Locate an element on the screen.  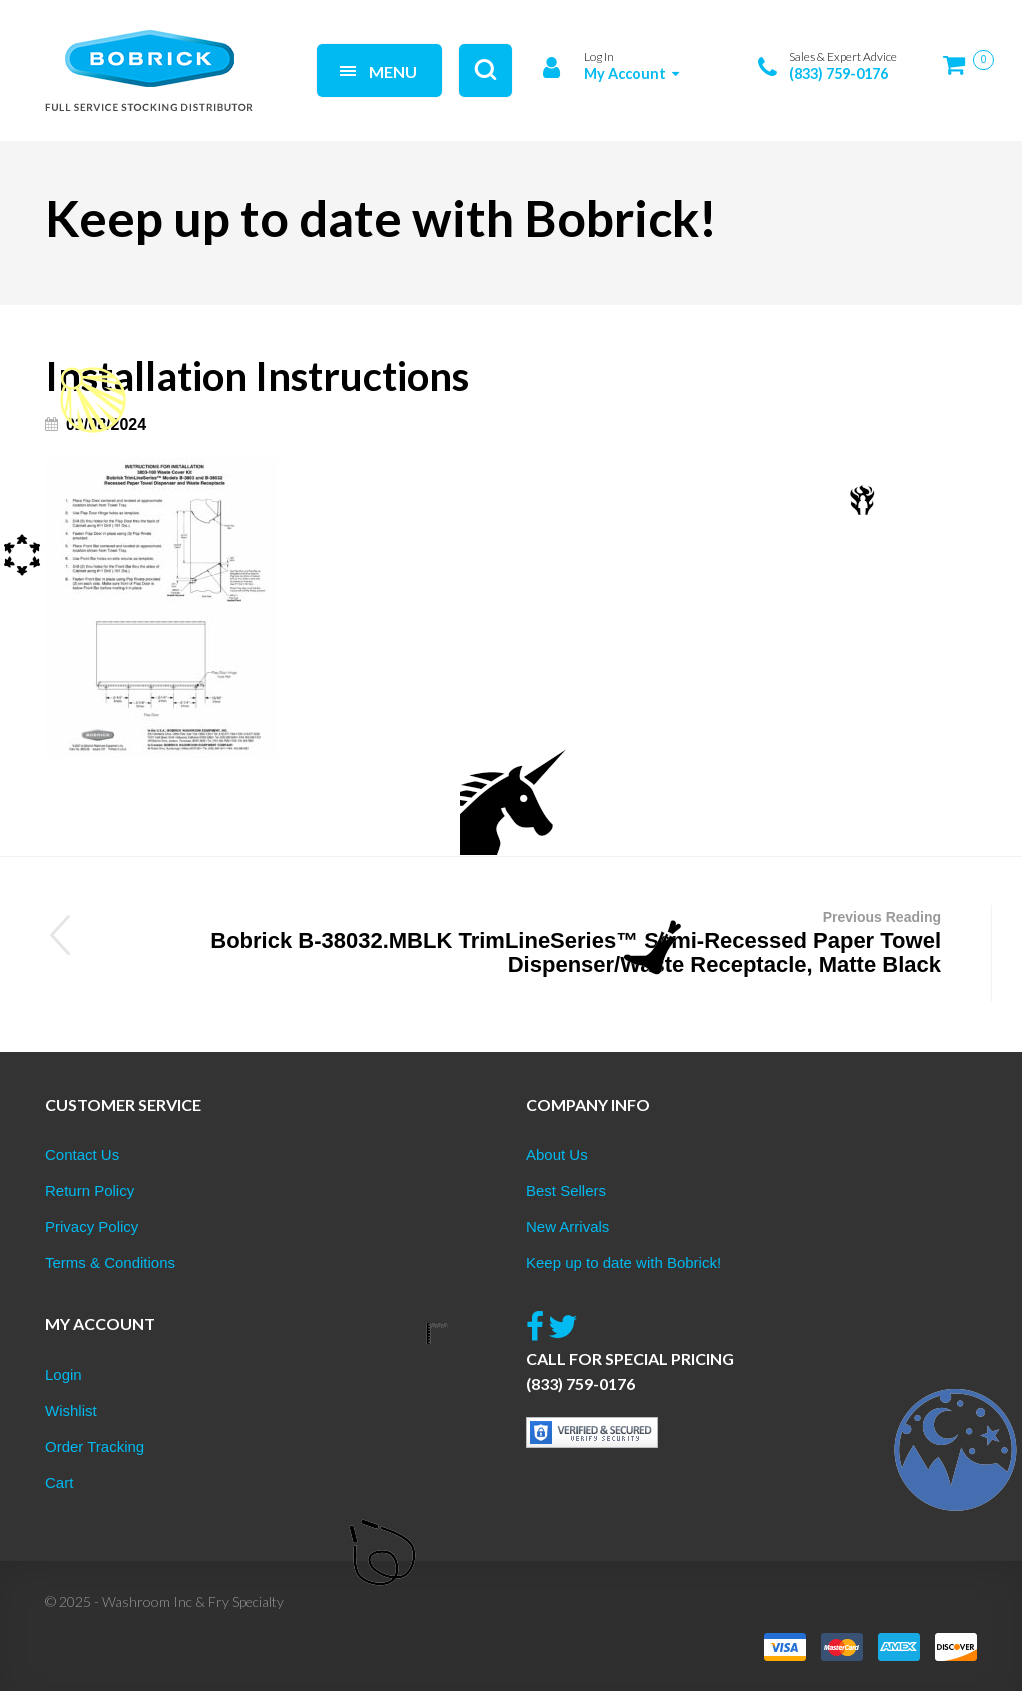
access jump rope or skipping exercises is located at coordinates (382, 1552).